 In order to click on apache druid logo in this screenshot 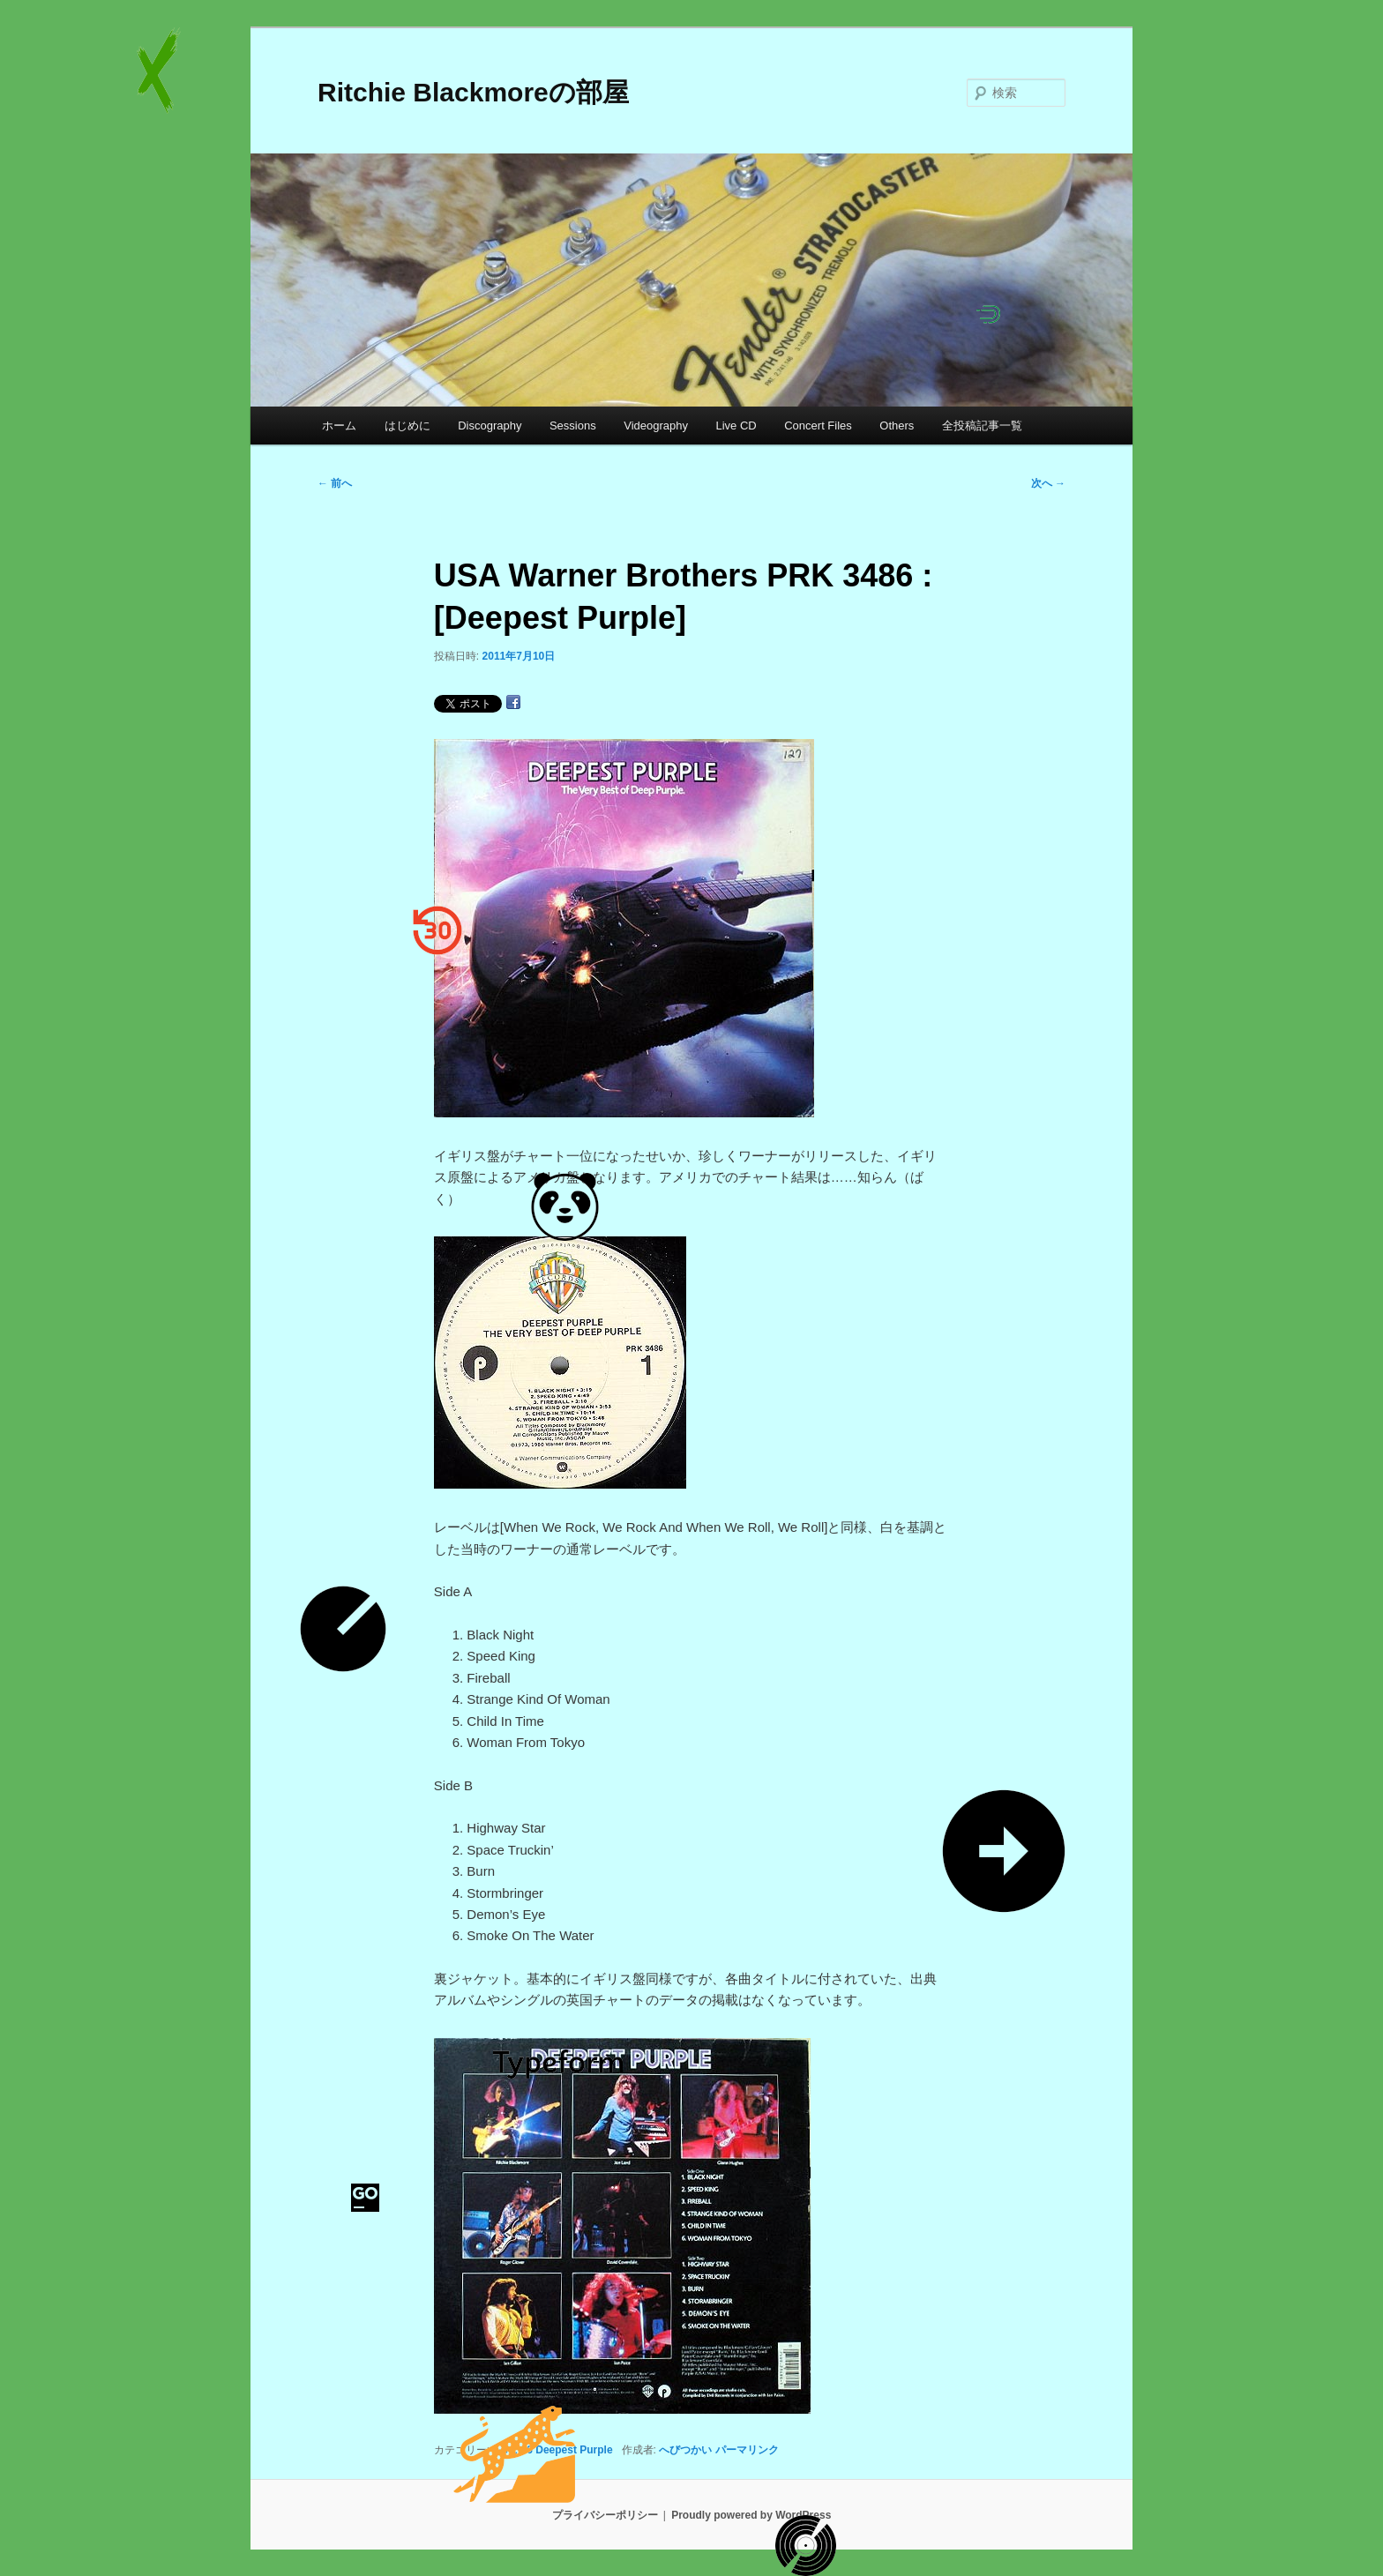, I will do `click(988, 314)`.